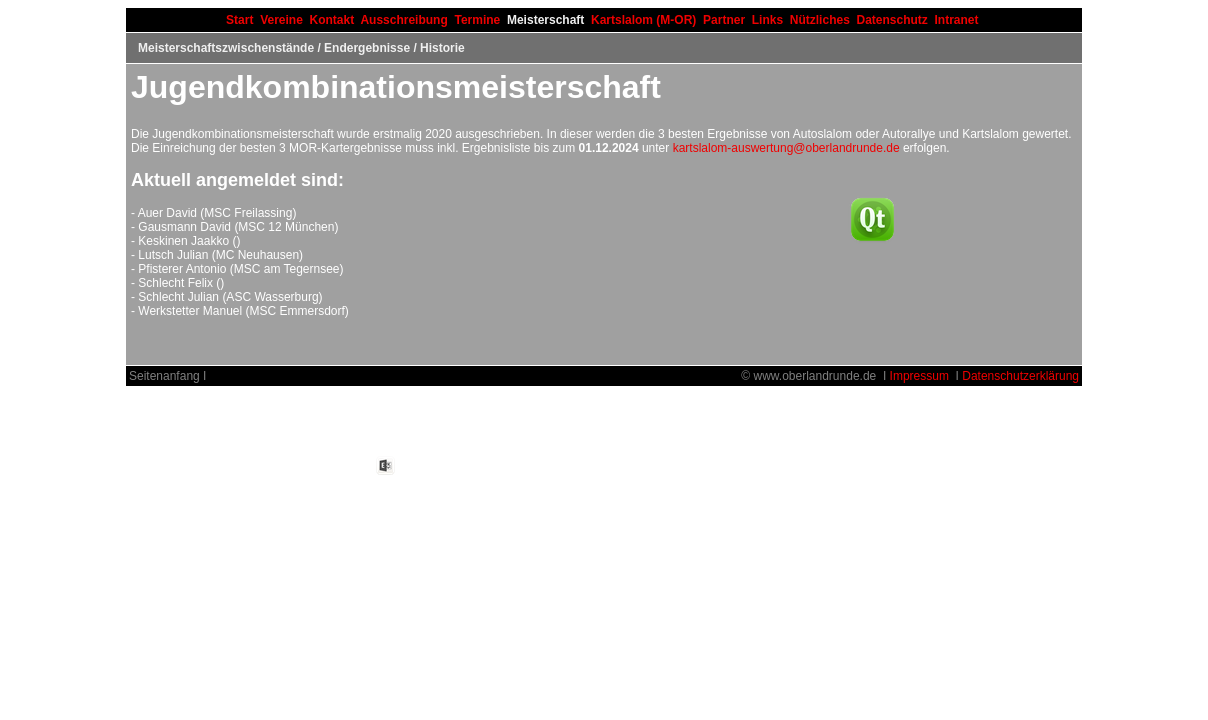  What do you see at coordinates (872, 219) in the screenshot?
I see `launch qt creator for ubuntu development` at bounding box center [872, 219].